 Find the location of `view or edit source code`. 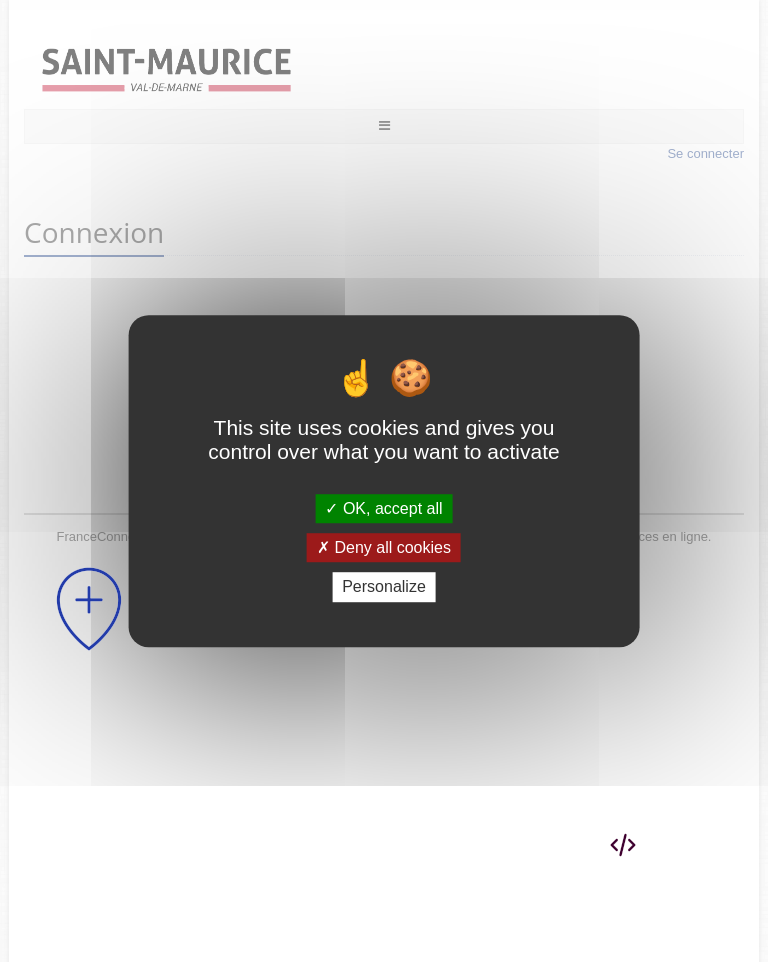

view or edit source code is located at coordinates (623, 845).